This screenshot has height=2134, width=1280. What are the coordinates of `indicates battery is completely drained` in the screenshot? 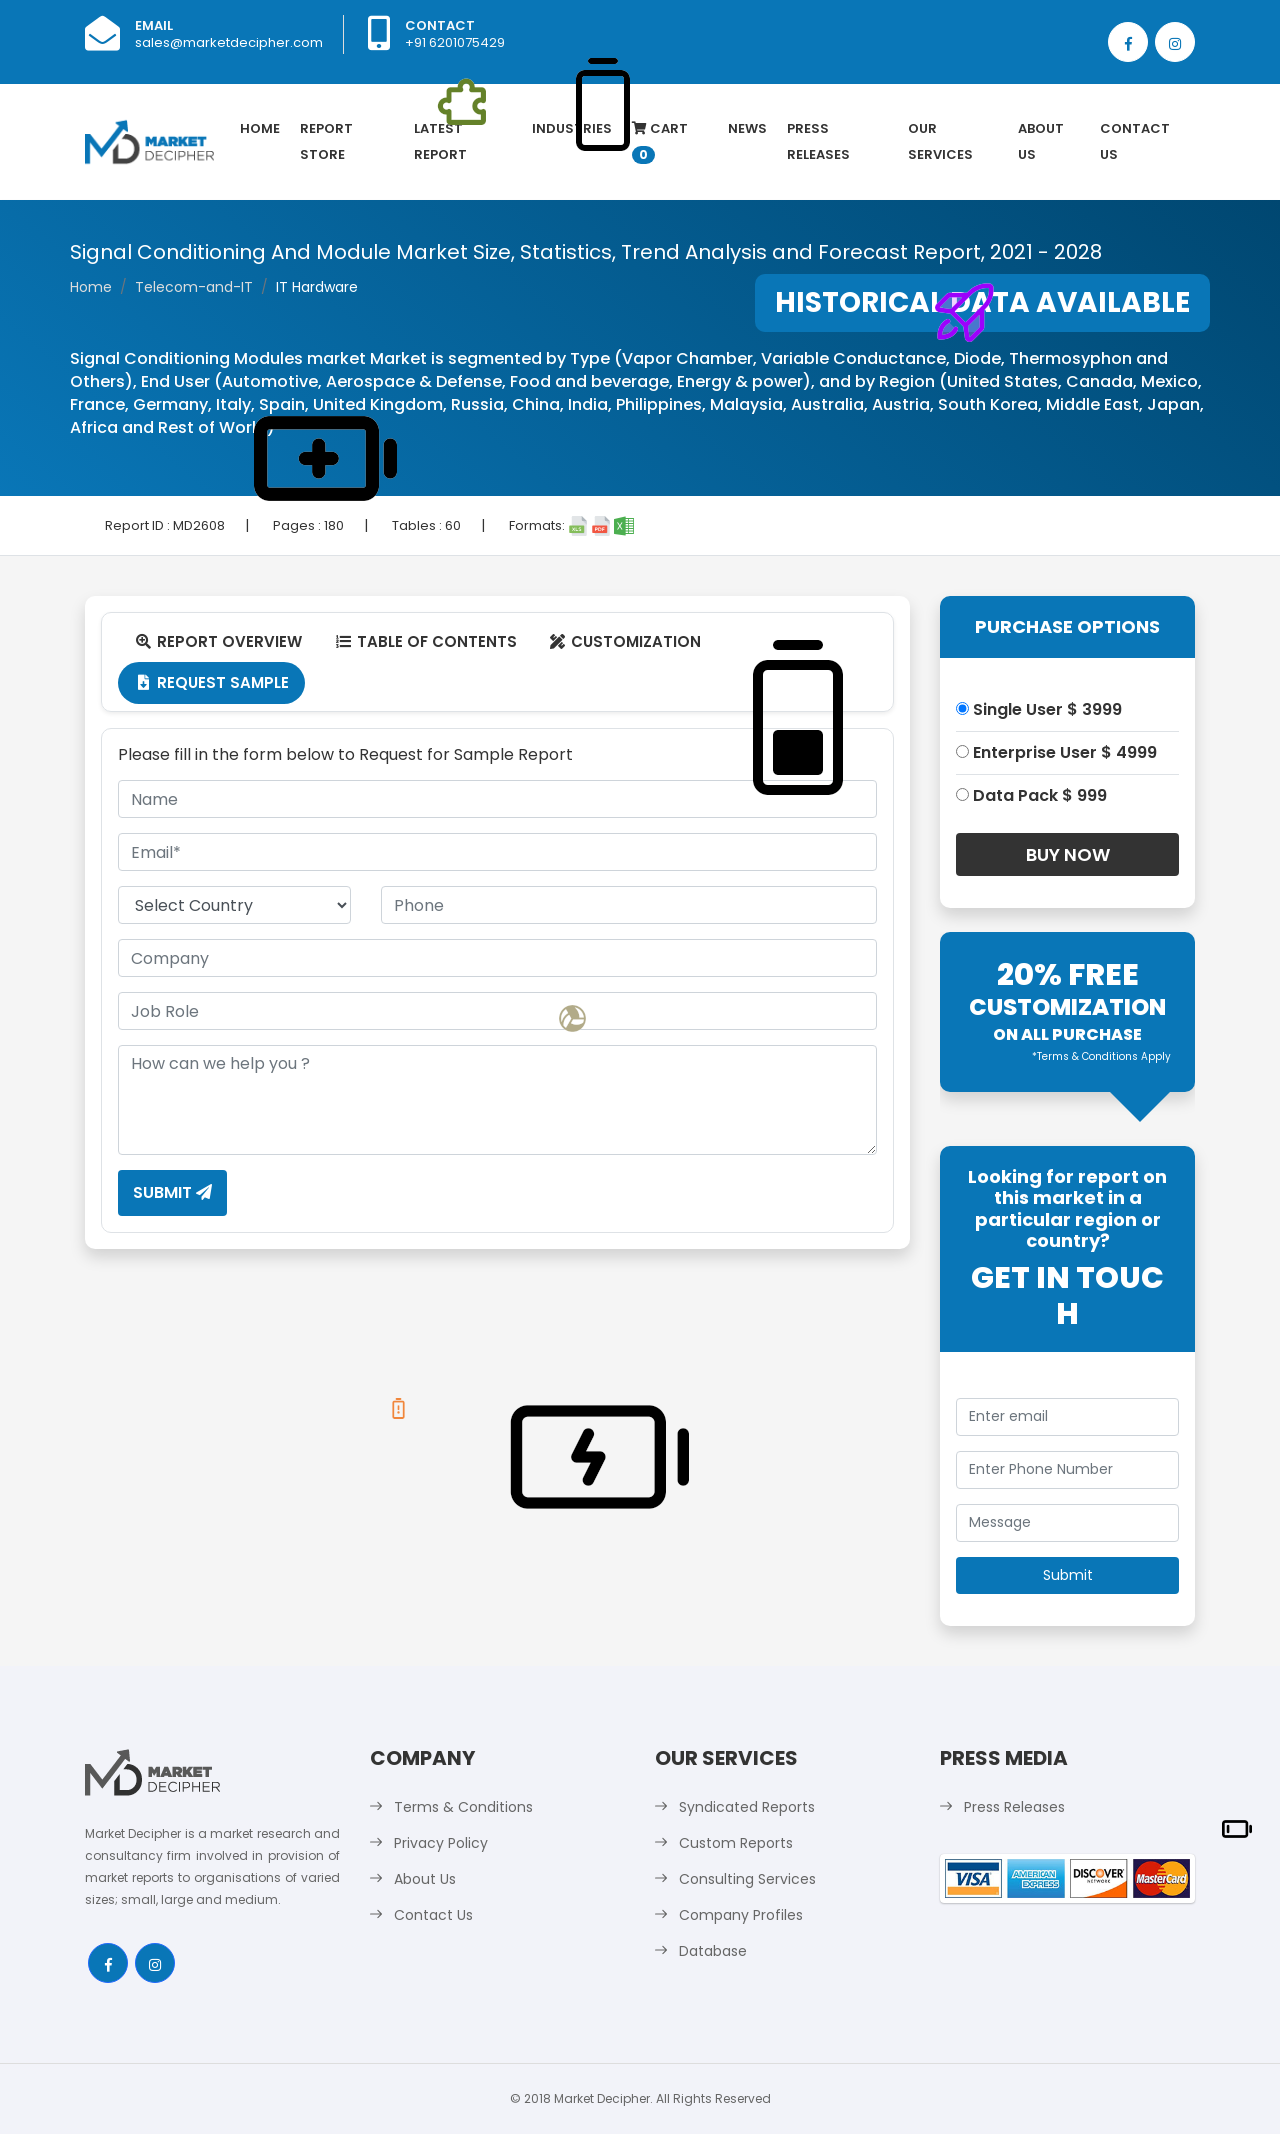 It's located at (603, 106).